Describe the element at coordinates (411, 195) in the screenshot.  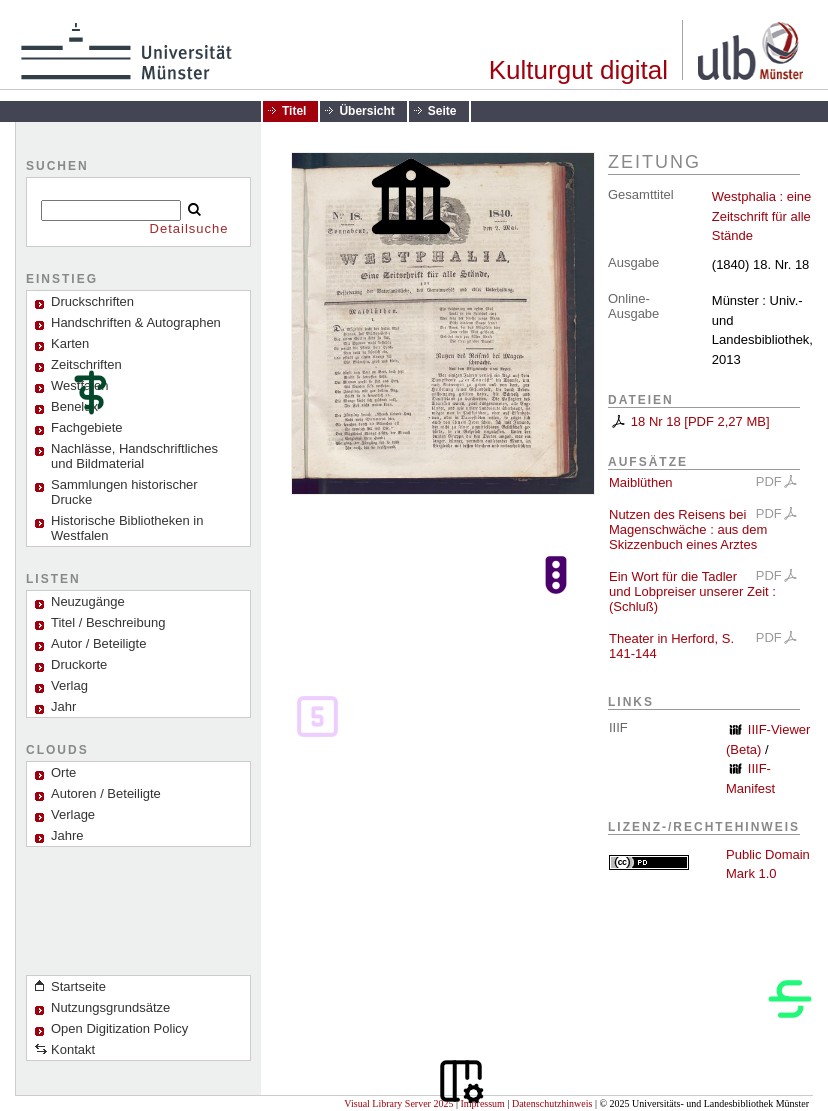
I see `access banking or financial services` at that location.